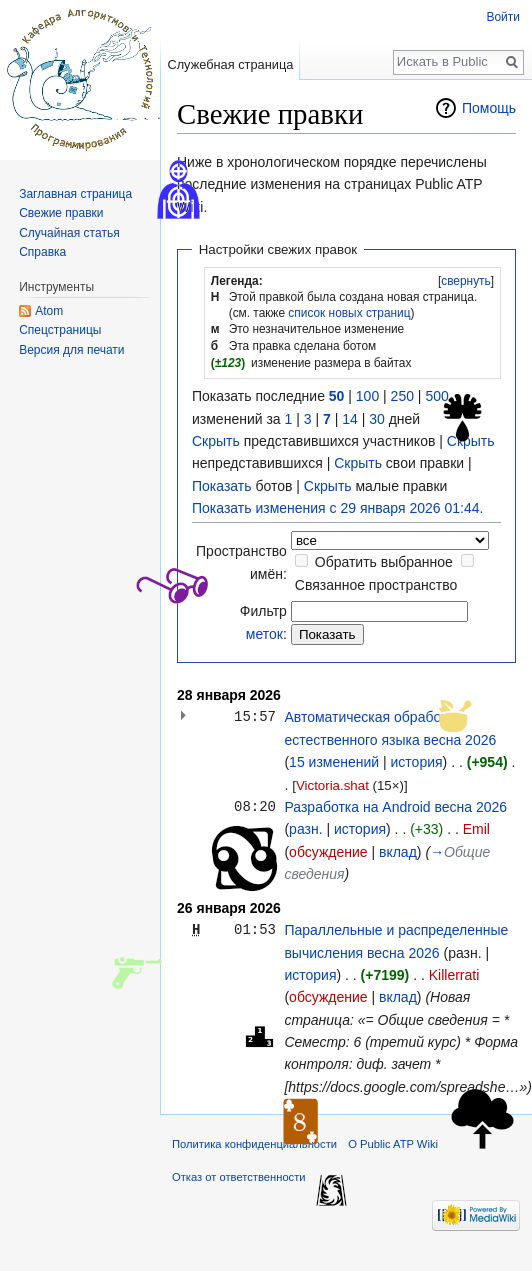 Image resolution: width=532 pixels, height=1271 pixels. What do you see at coordinates (462, 418) in the screenshot?
I see `indicates mental fatigue or cognitive overload` at bounding box center [462, 418].